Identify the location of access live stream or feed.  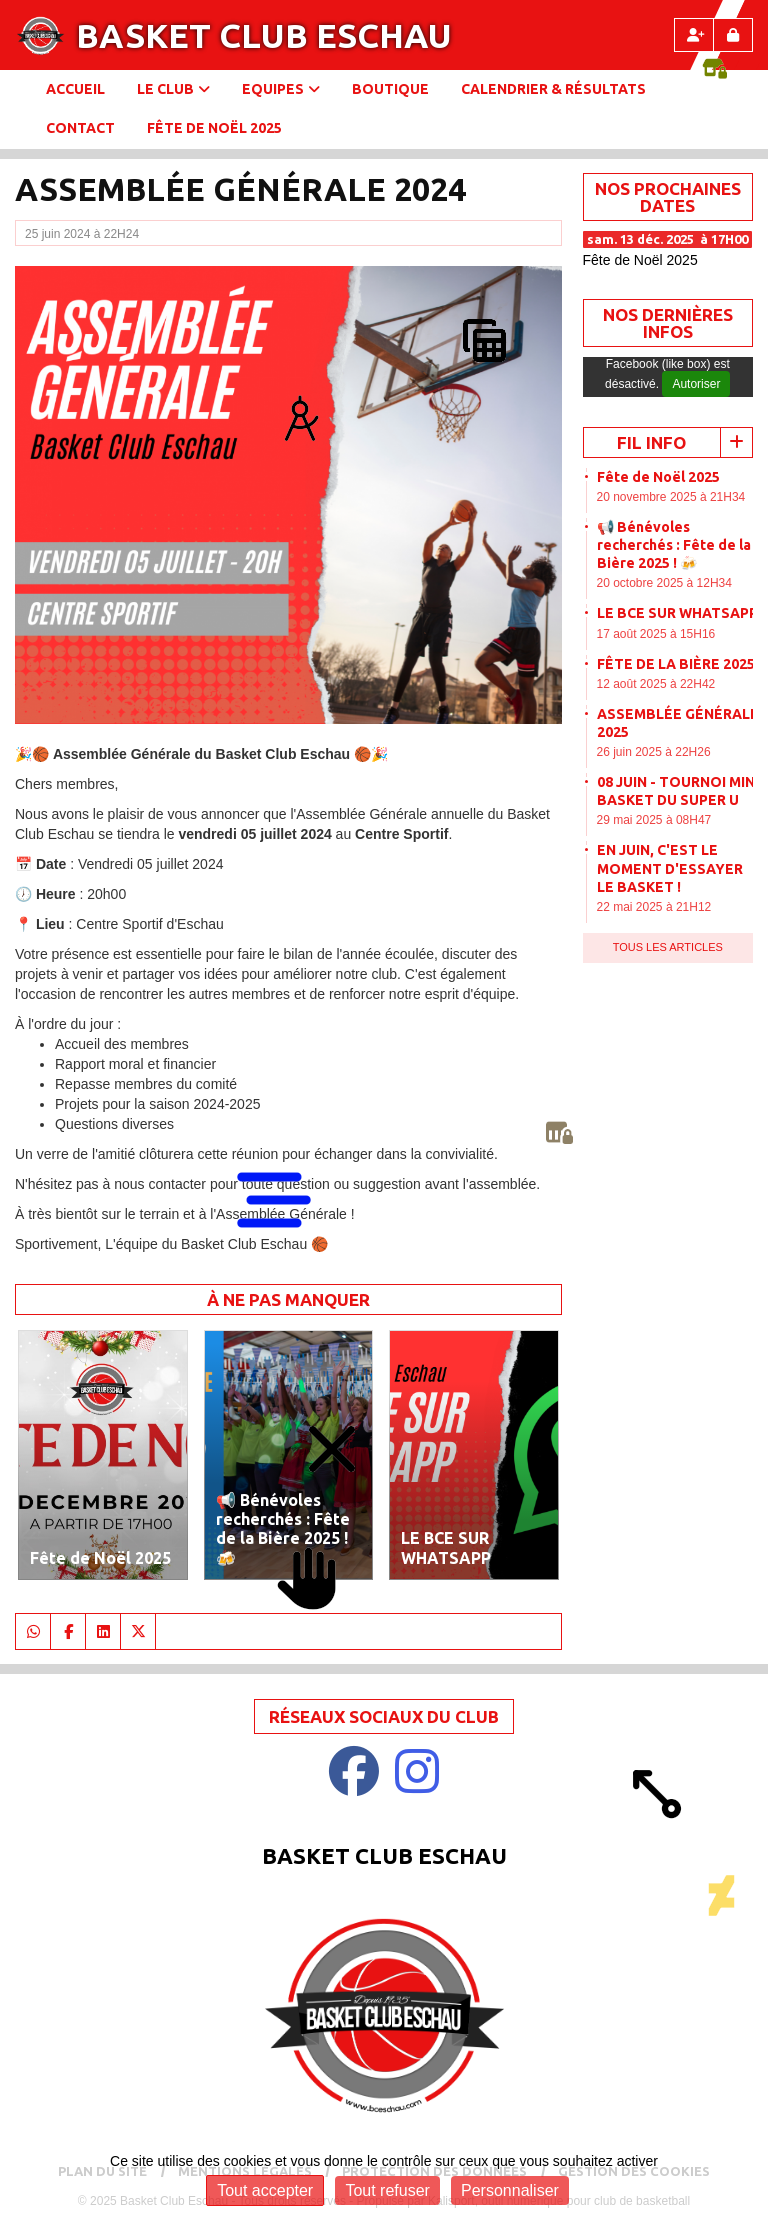
(274, 1200).